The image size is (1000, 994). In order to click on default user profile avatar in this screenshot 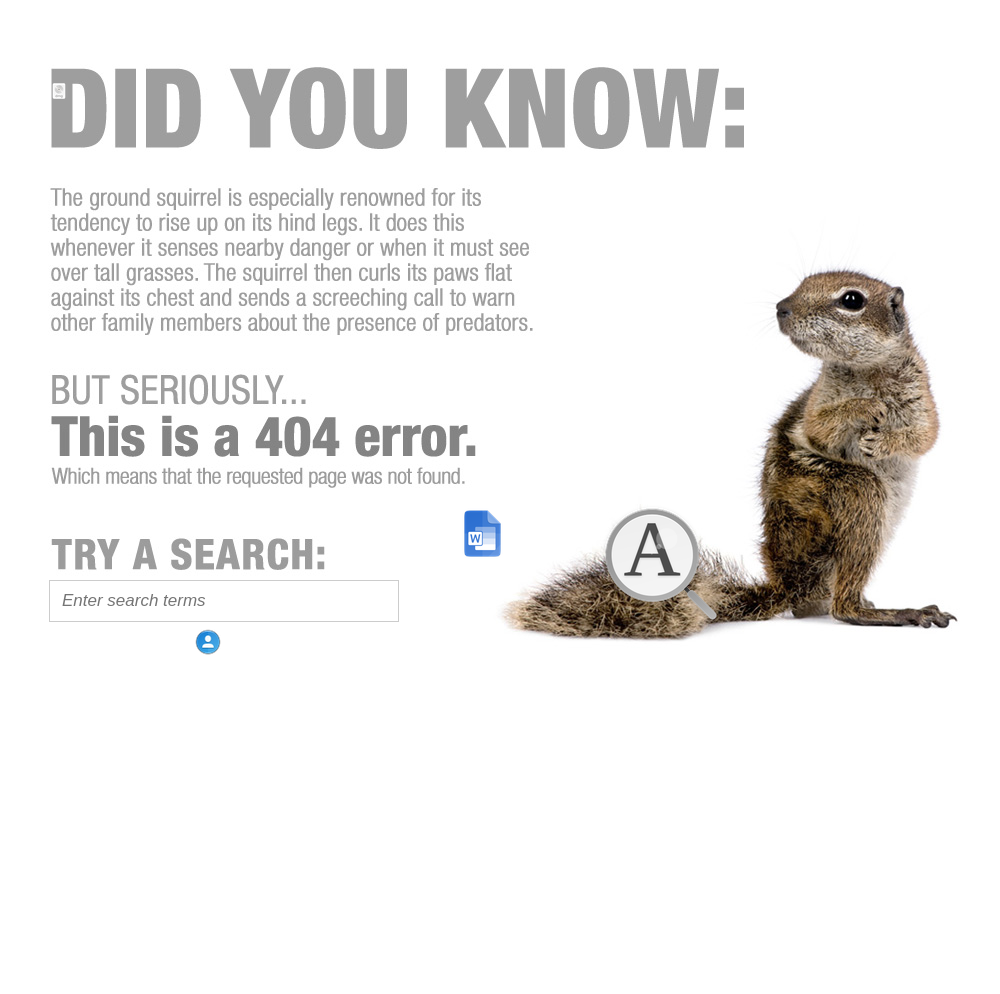, I will do `click(208, 642)`.